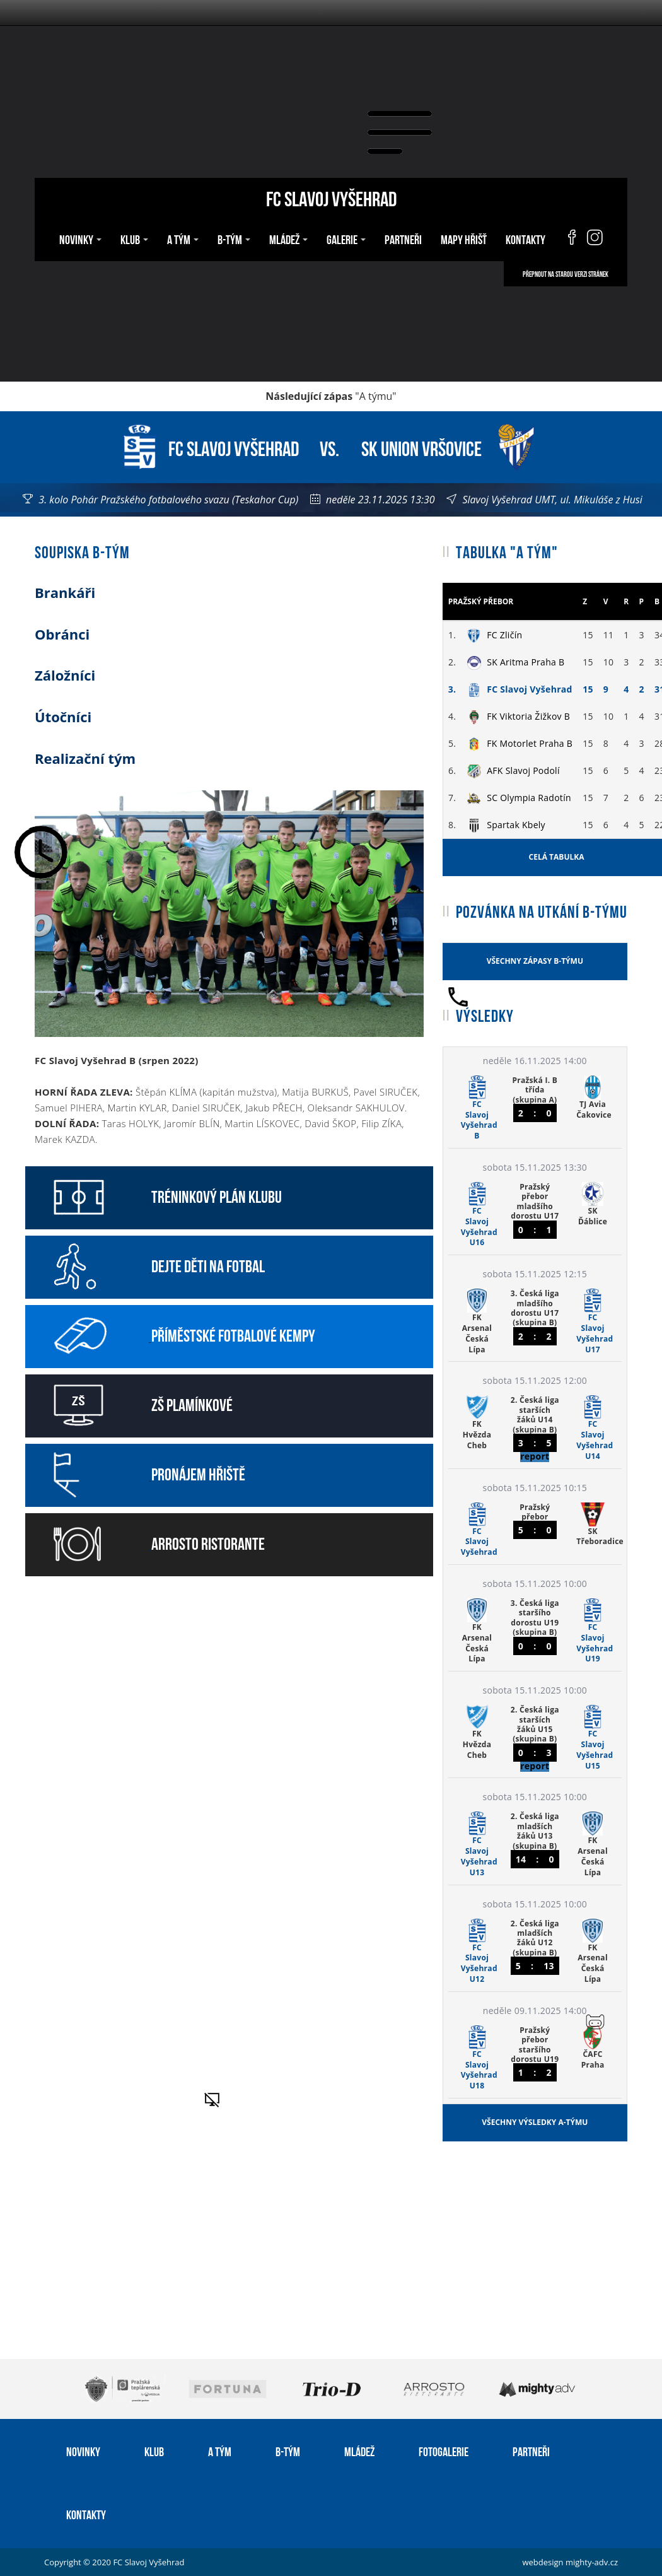 This screenshot has width=662, height=2576. I want to click on finn the human character icon from adventure time, so click(595, 2022).